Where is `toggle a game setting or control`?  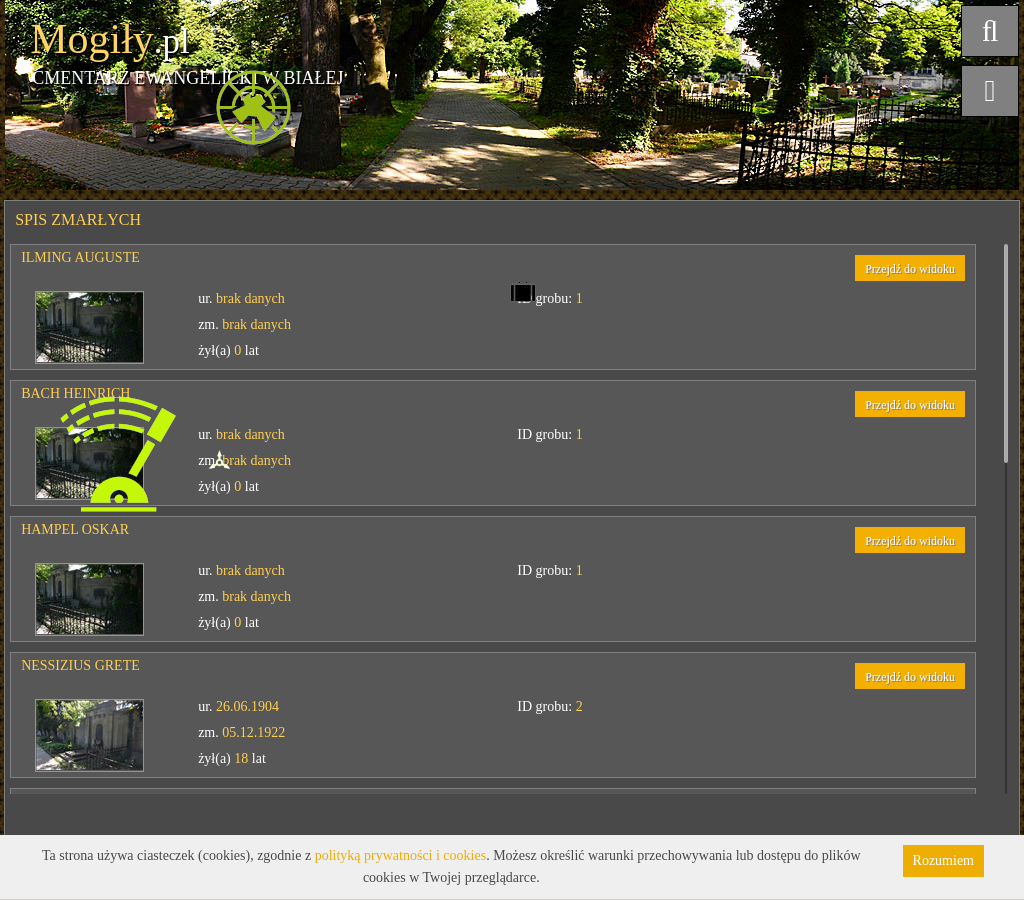
toggle a game setting or control is located at coordinates (119, 452).